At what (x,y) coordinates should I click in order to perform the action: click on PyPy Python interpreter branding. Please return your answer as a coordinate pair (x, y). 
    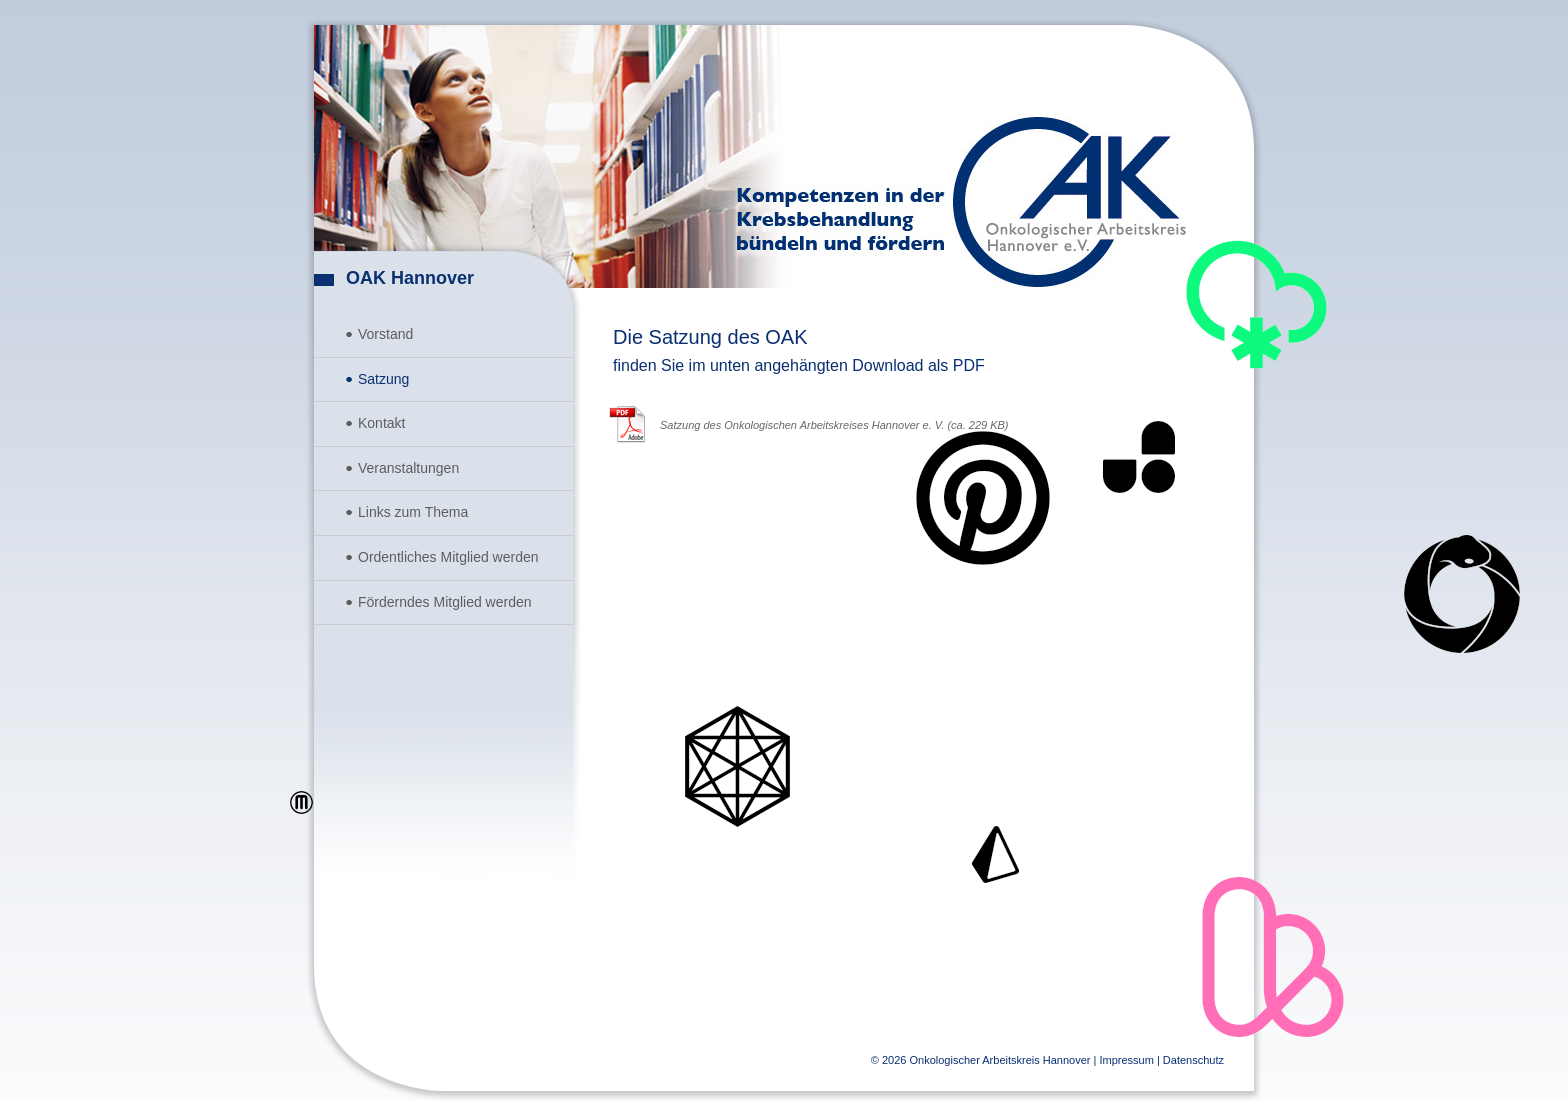
    Looking at the image, I should click on (1462, 594).